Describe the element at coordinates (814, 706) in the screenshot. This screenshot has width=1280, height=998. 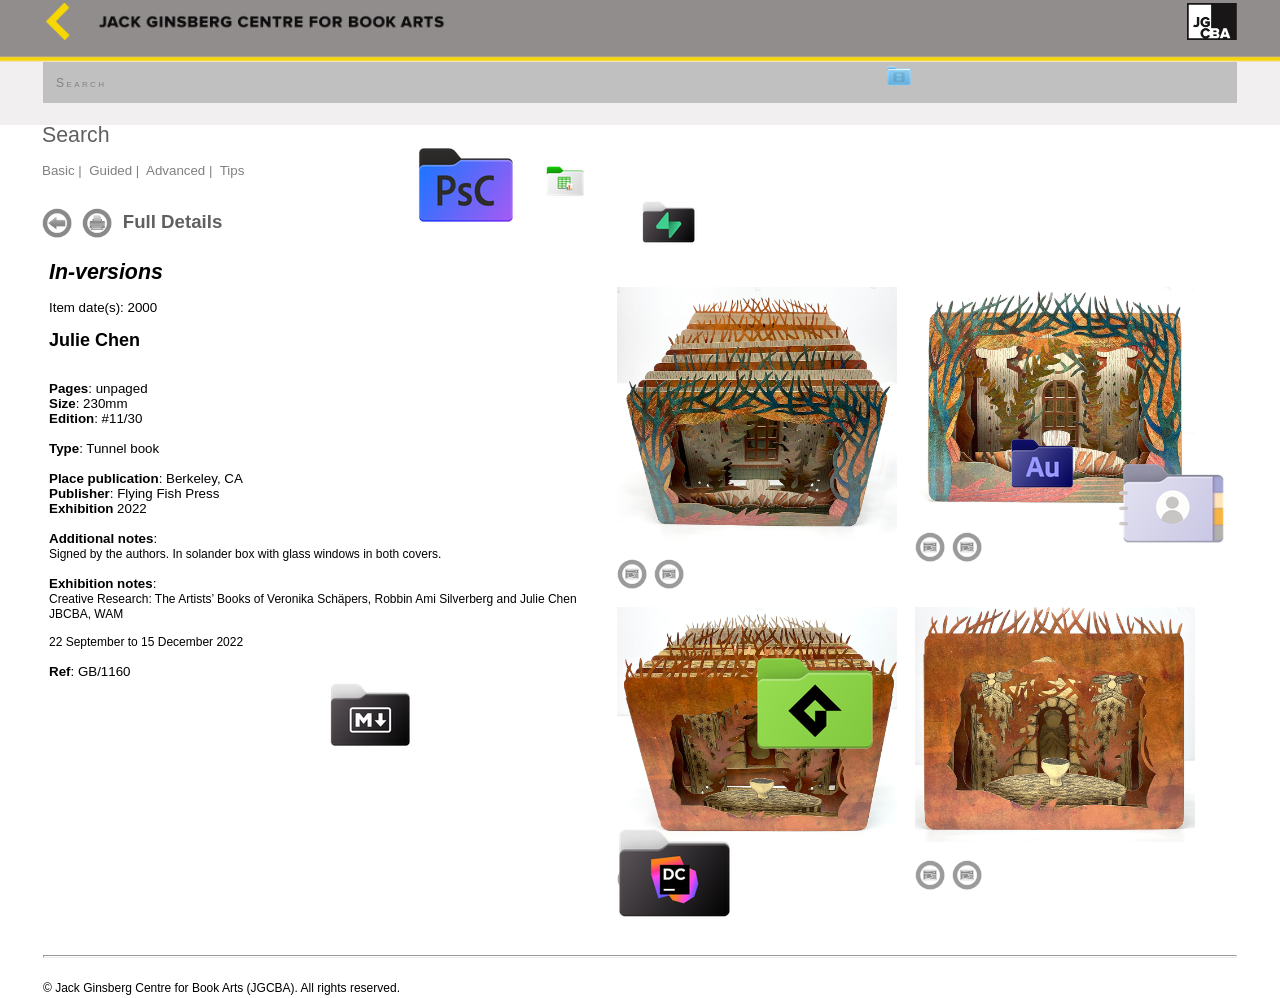
I see `open game maker studio project folder` at that location.